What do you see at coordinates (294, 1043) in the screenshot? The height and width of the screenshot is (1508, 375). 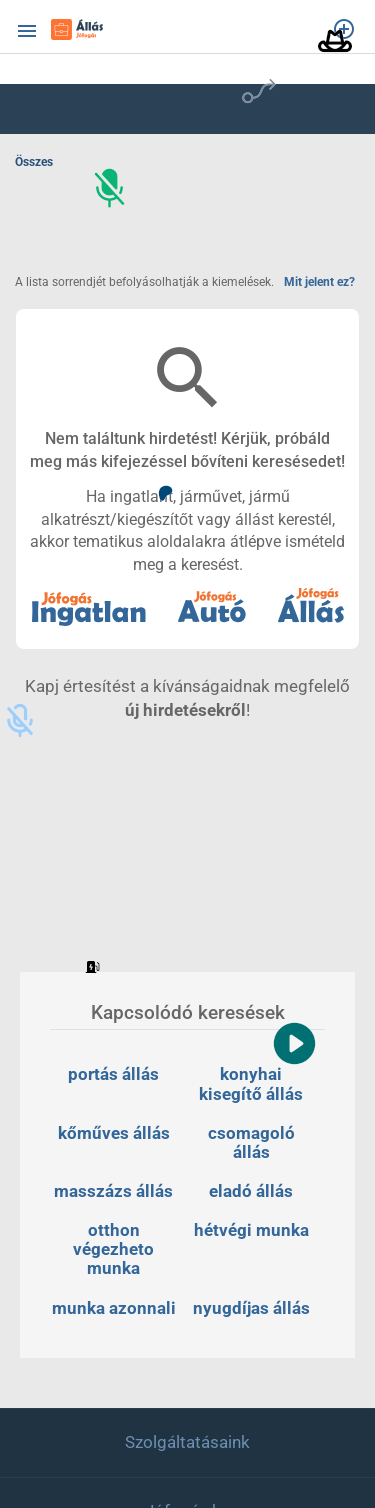 I see `play media or video content` at bounding box center [294, 1043].